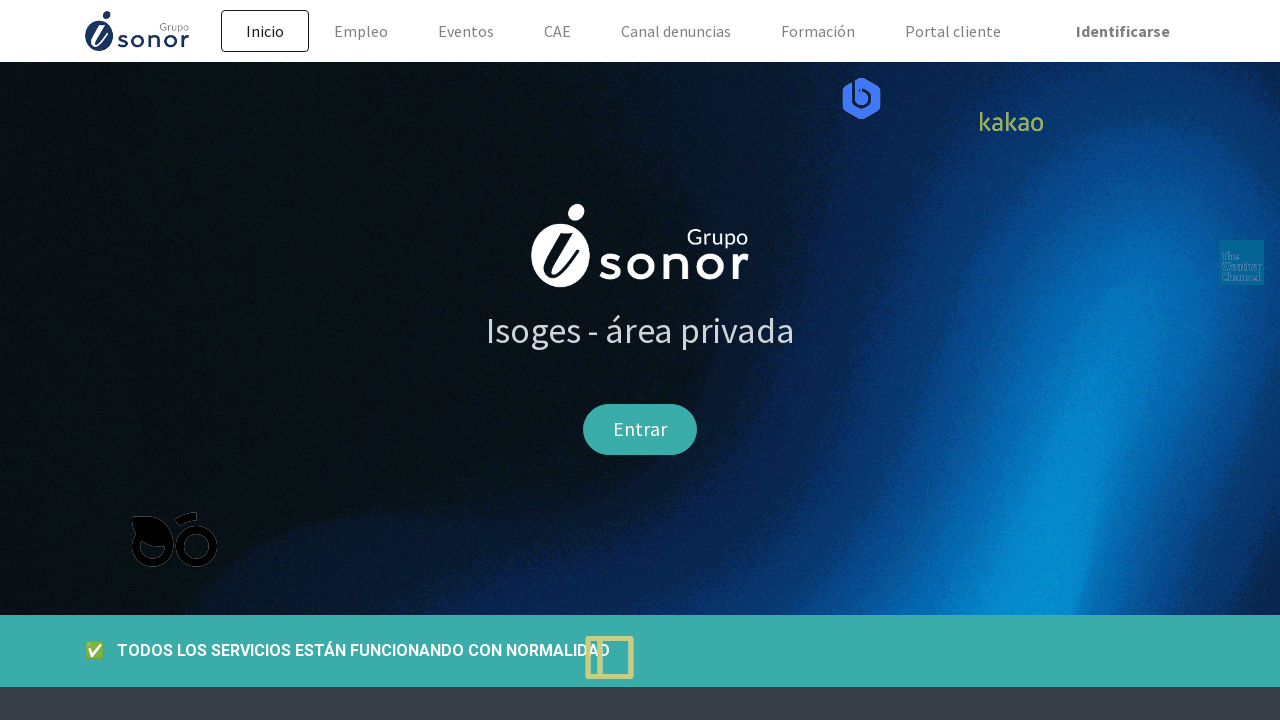  I want to click on open the nextbike bike-sharing app, so click(174, 539).